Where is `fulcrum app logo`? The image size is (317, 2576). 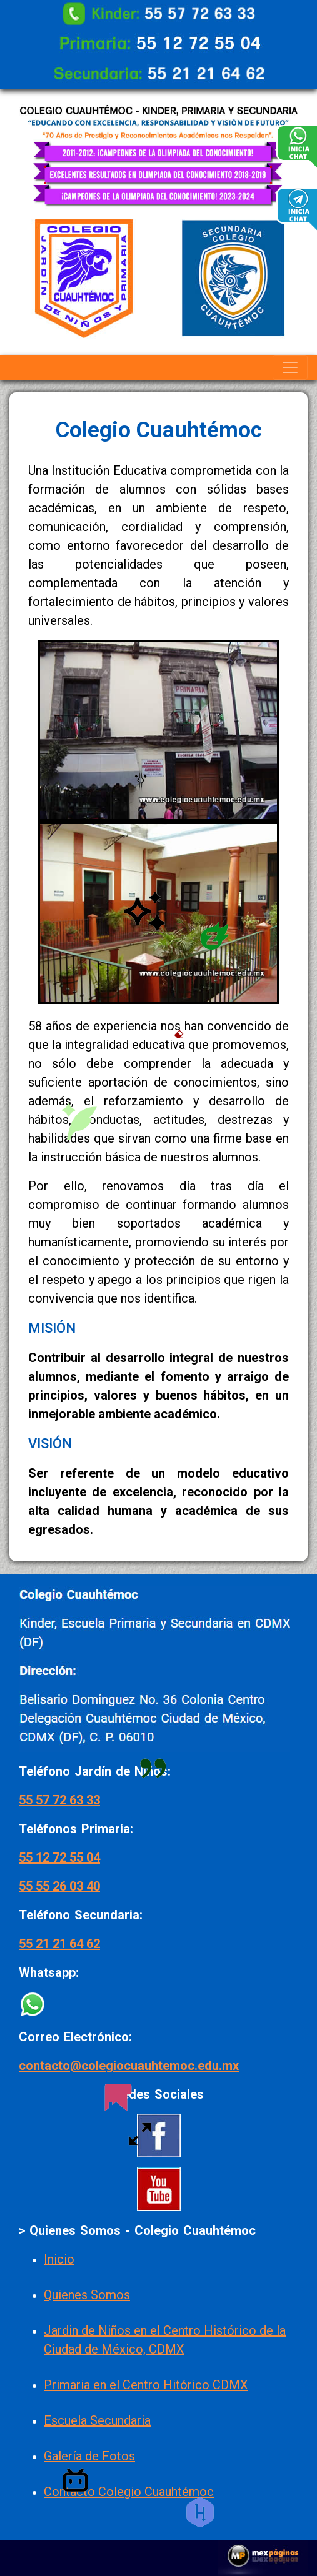 fulcrum app logo is located at coordinates (141, 780).